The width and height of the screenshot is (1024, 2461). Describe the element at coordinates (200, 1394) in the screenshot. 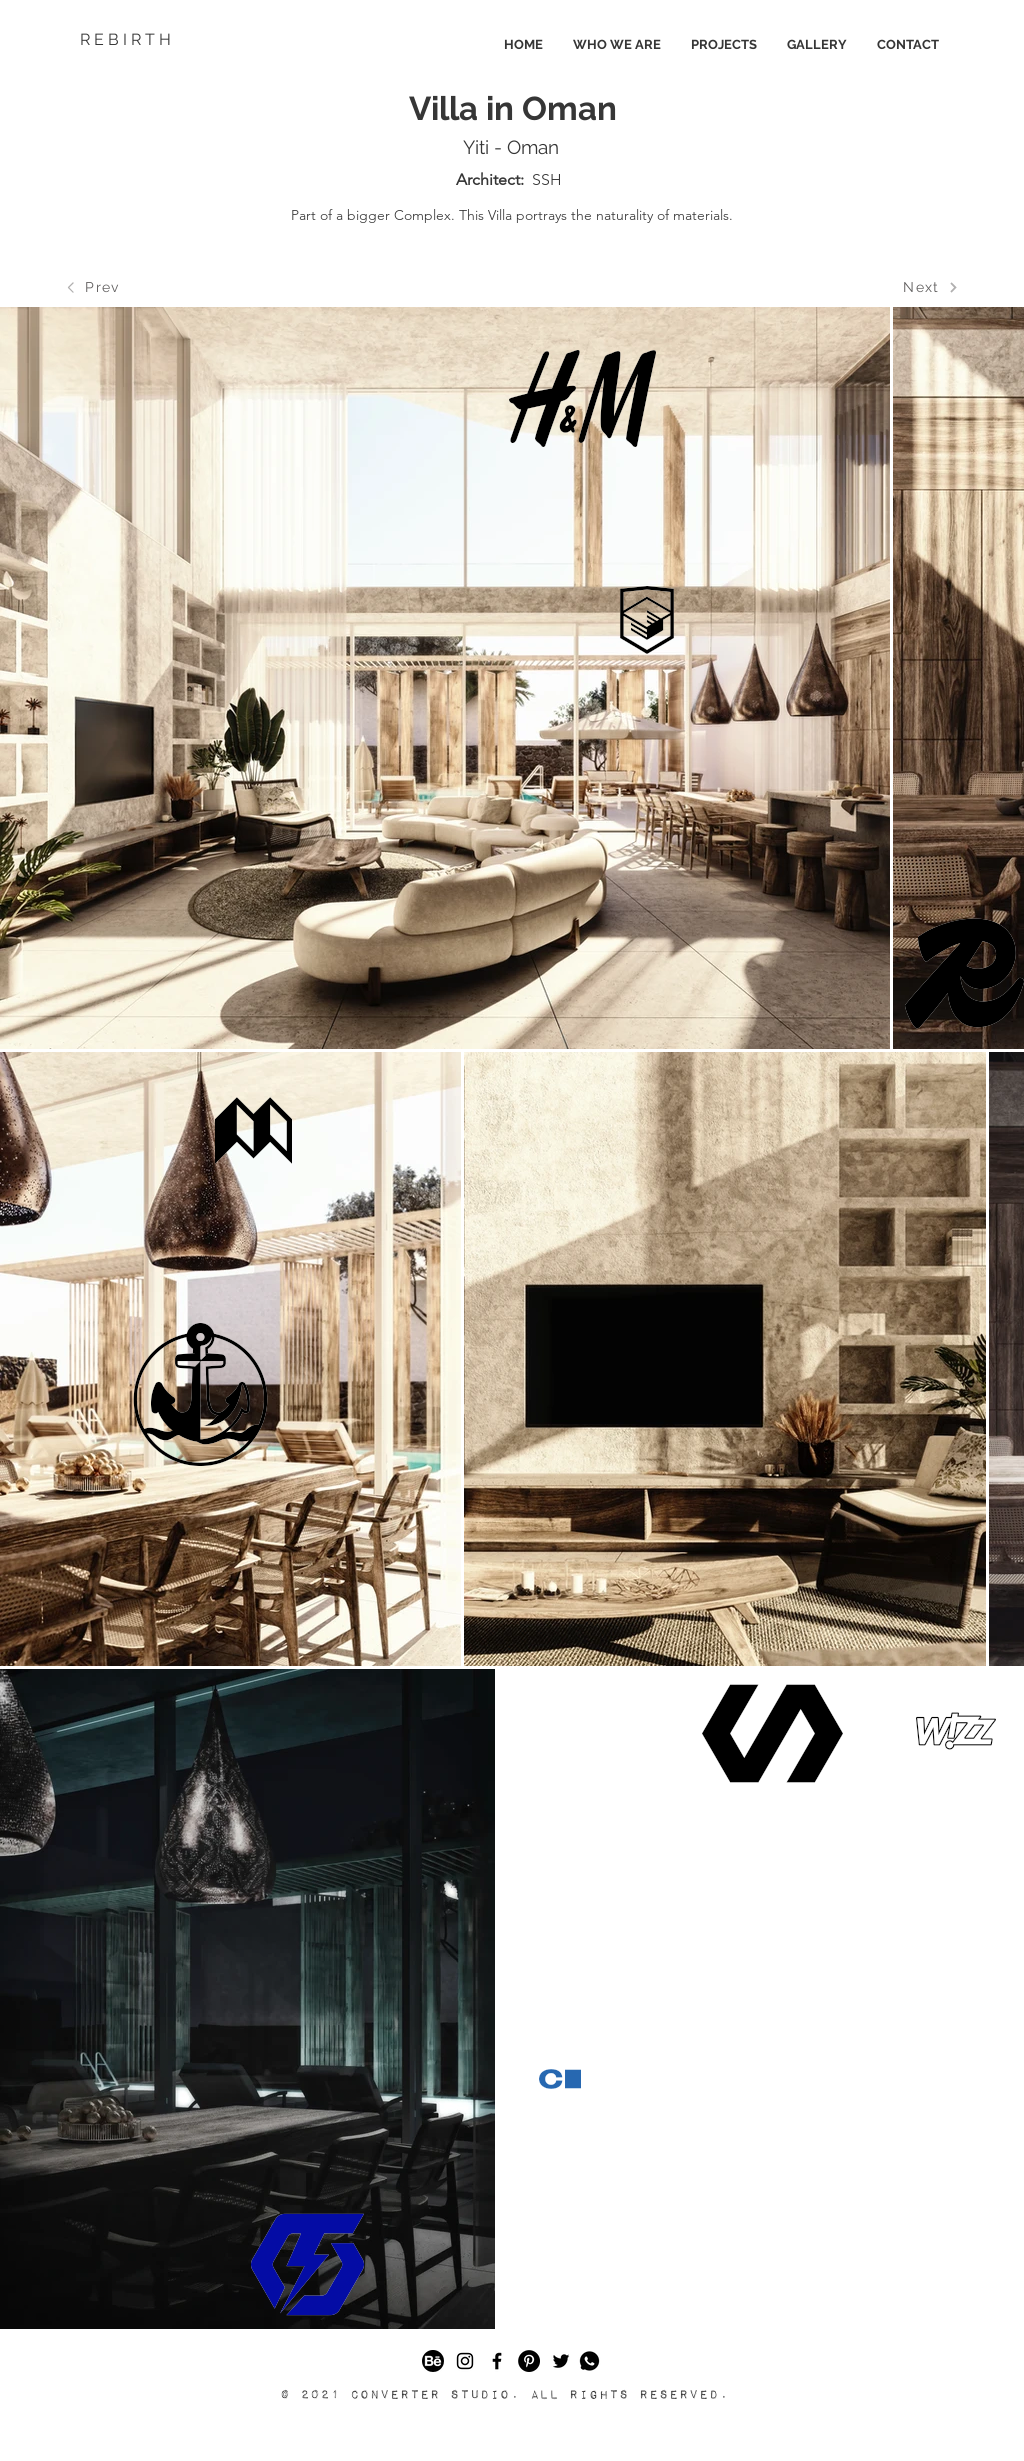

I see `oxc javascript toolchain logo` at that location.